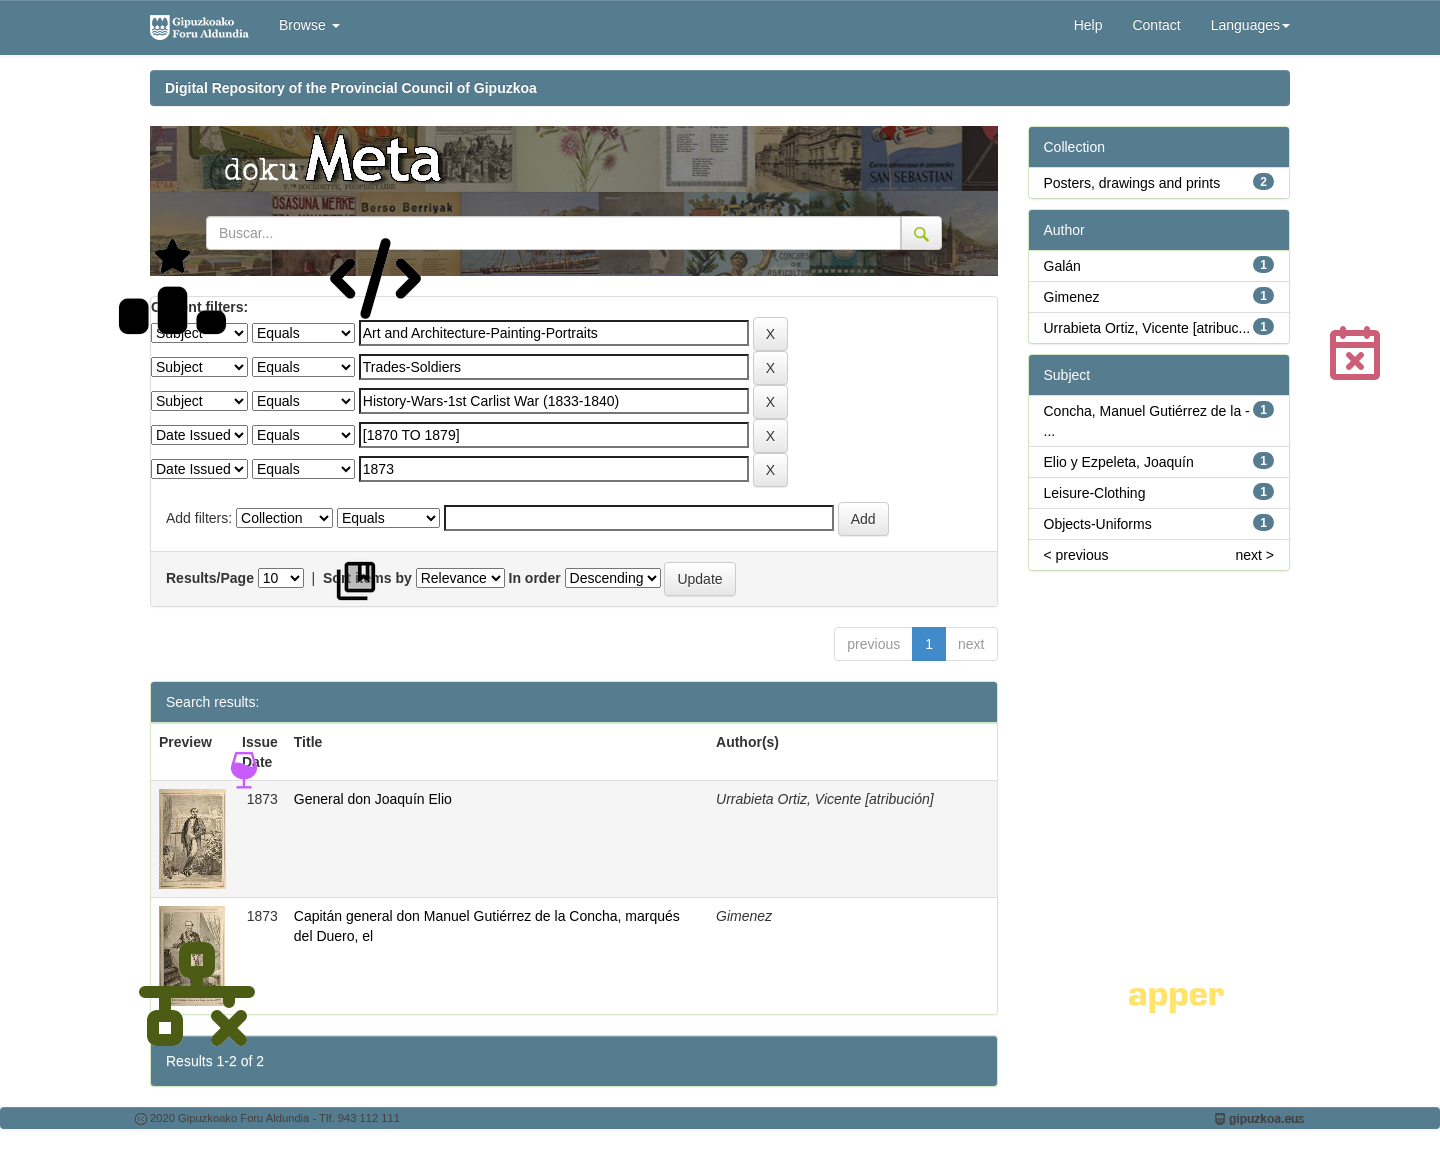  Describe the element at coordinates (1355, 355) in the screenshot. I see `cancel or delete a scheduled event` at that location.